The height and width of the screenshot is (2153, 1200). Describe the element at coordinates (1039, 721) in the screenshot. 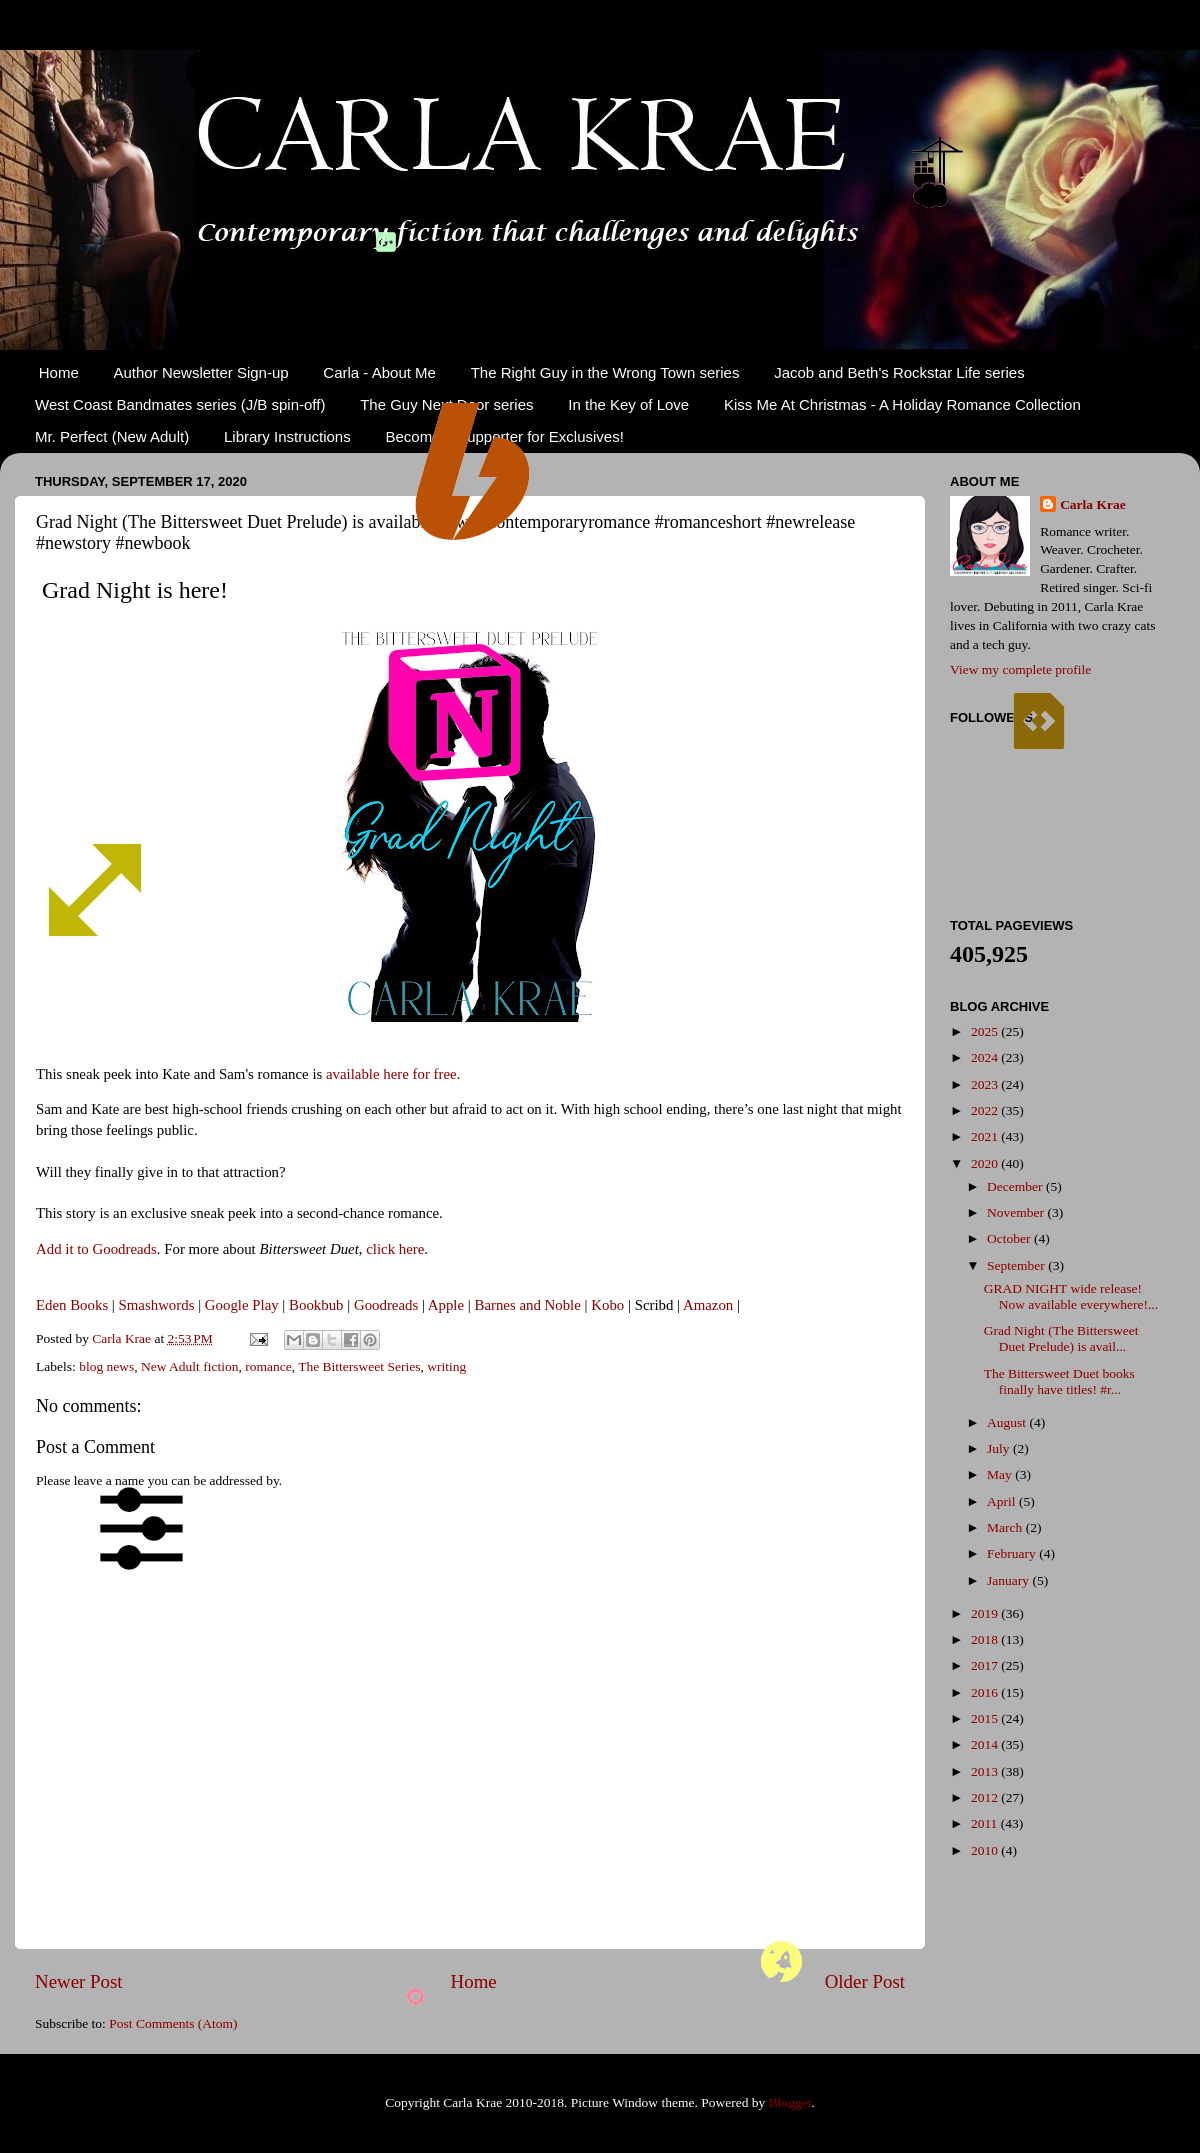

I see `open a code or source file` at that location.